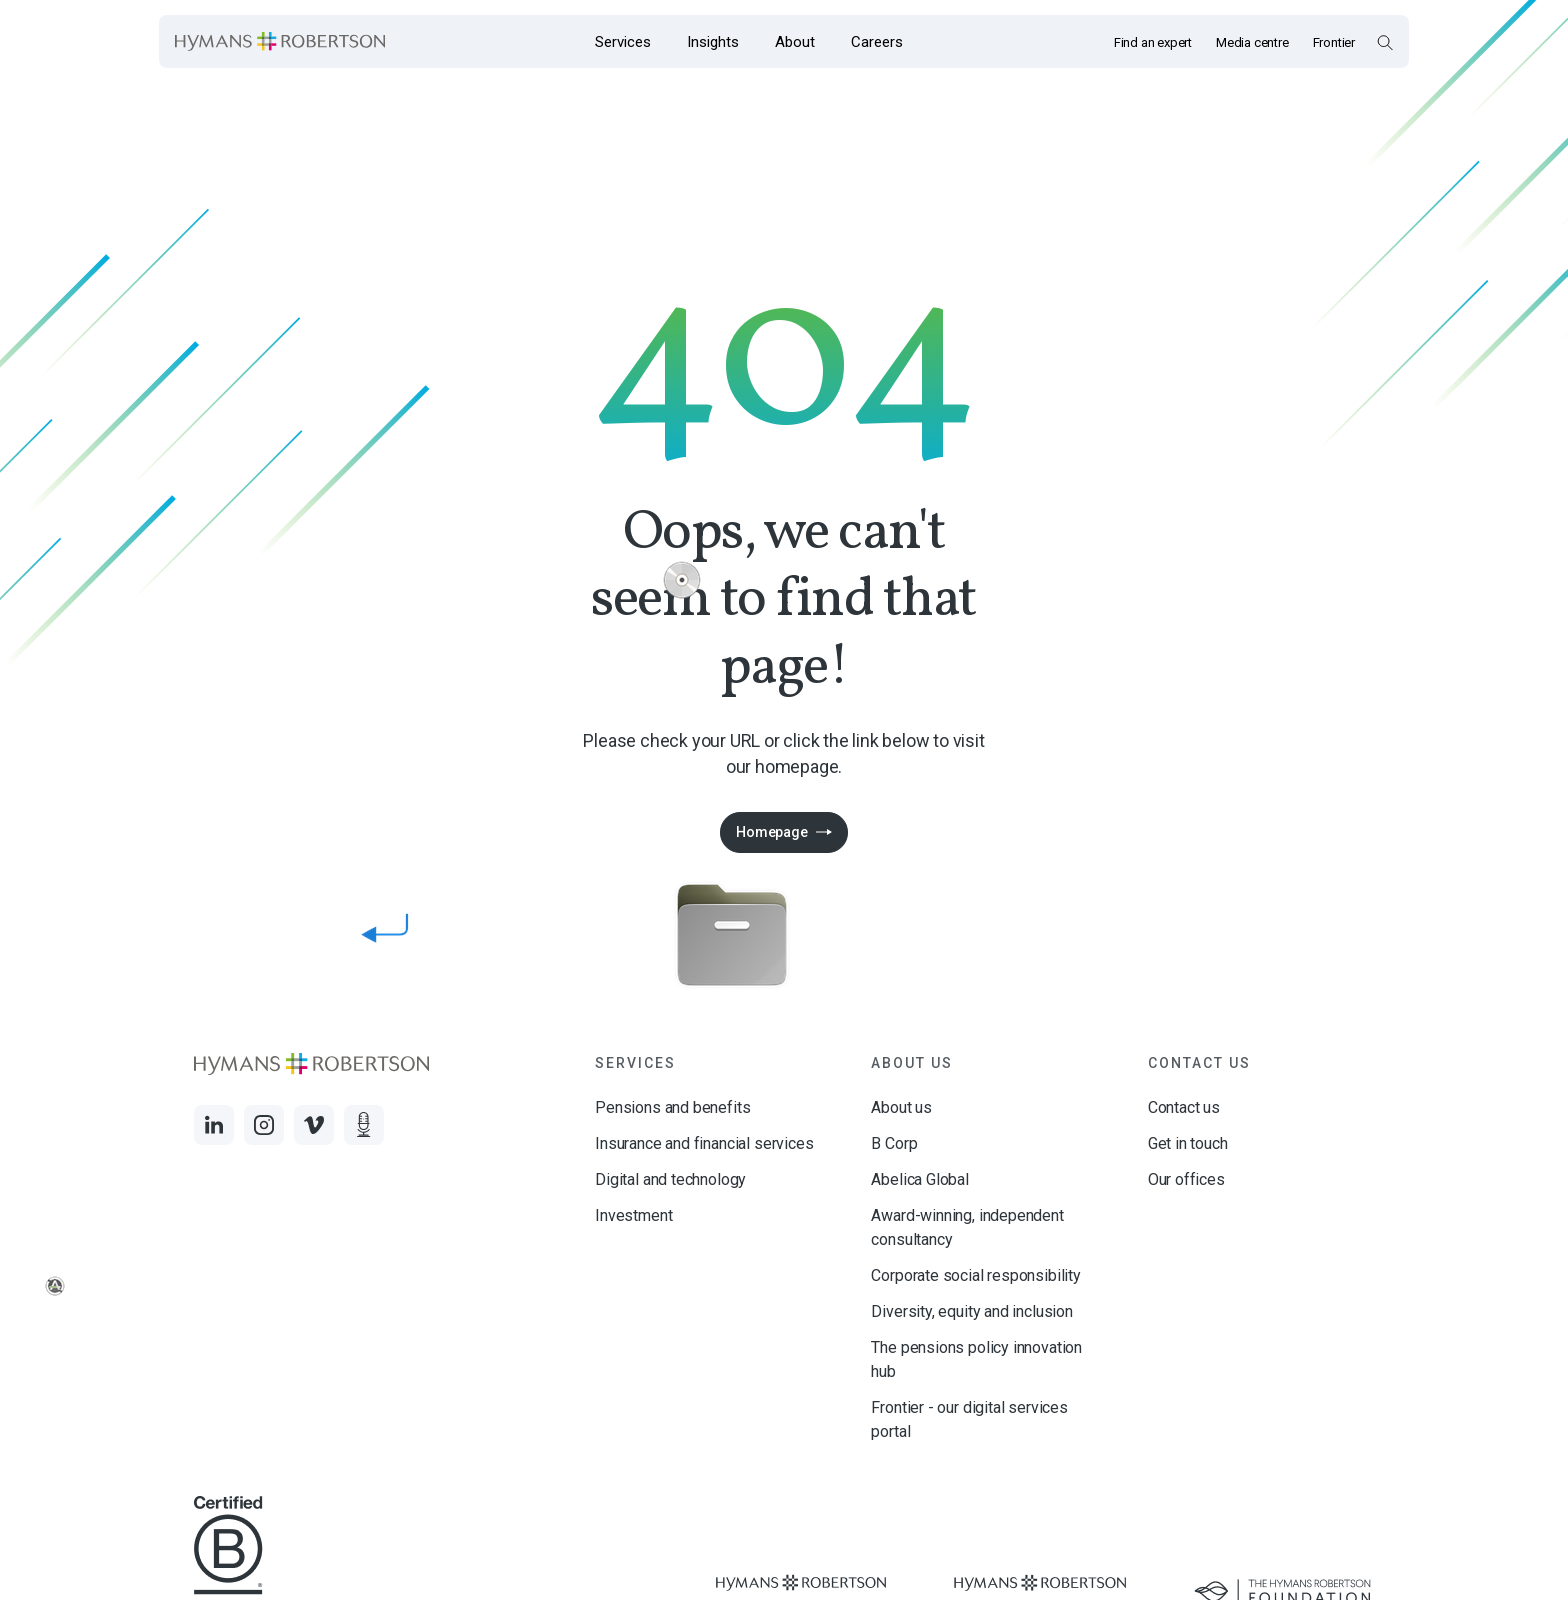 This screenshot has height=1600, width=1568. Describe the element at coordinates (55, 1286) in the screenshot. I see `open the software update manager` at that location.